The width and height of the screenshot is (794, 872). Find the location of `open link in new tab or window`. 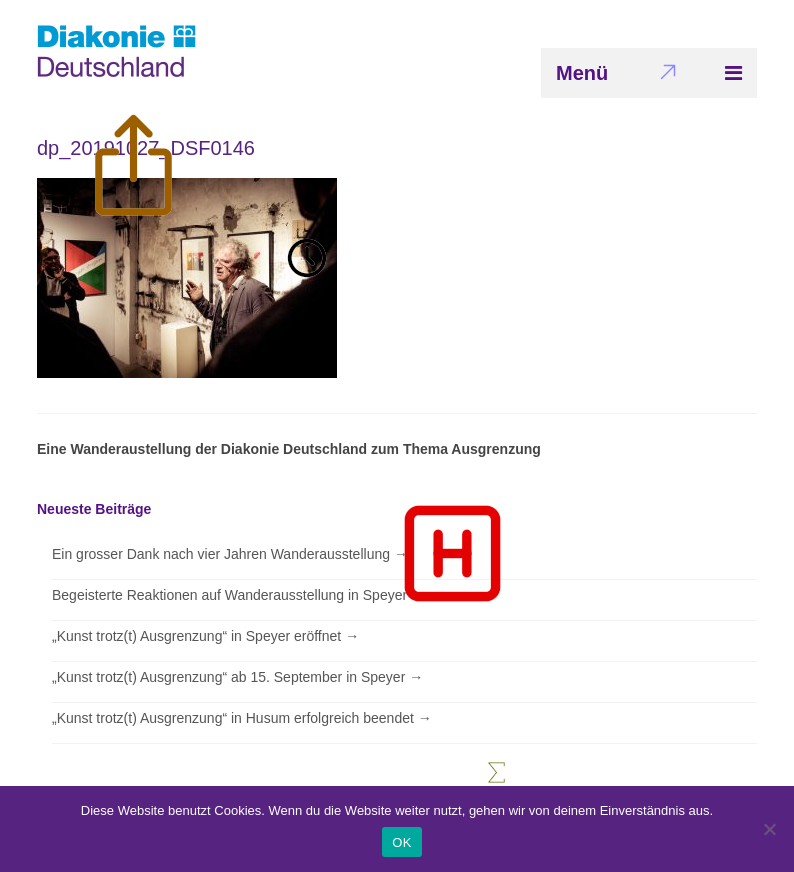

open link in new tab or window is located at coordinates (667, 72).